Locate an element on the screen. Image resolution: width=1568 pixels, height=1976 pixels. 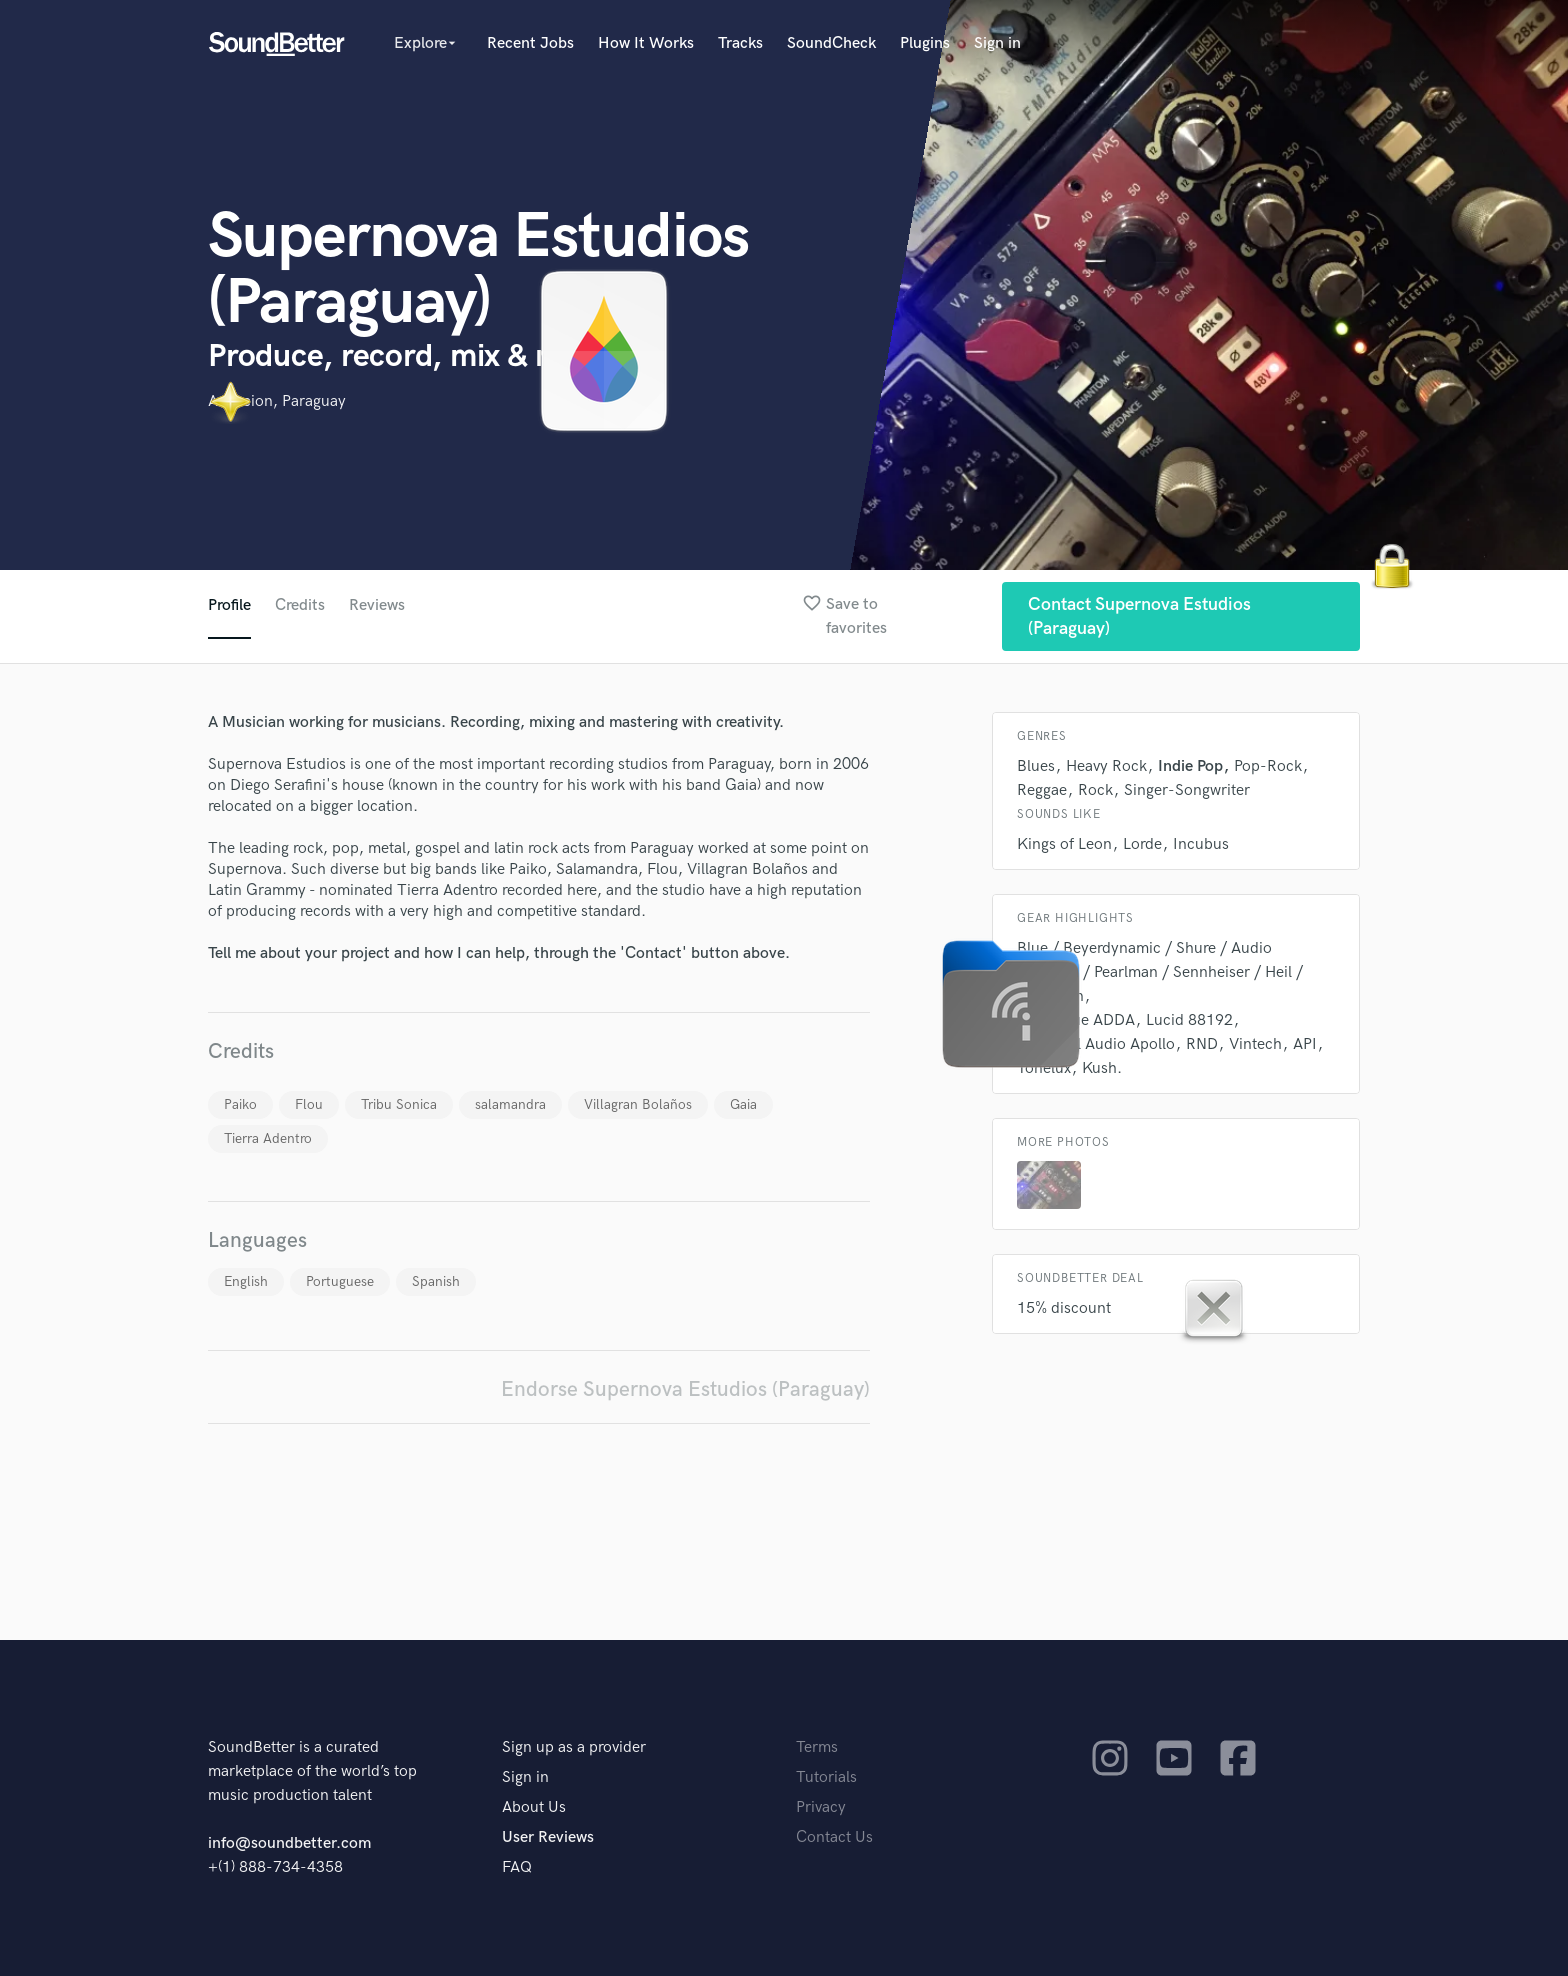
indicates content or settings are locked is located at coordinates (1393, 566).